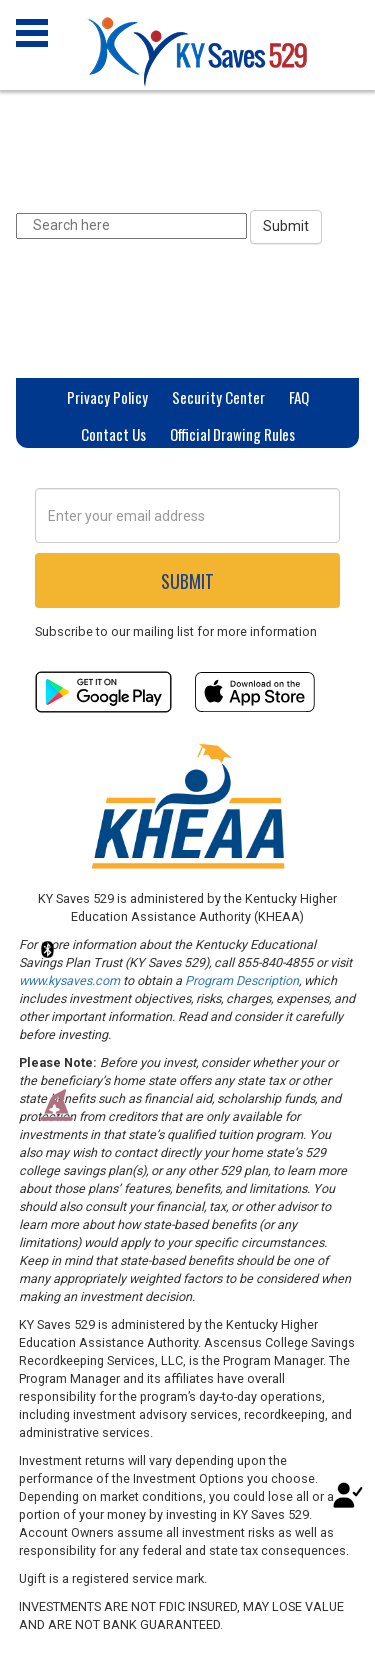 The width and height of the screenshot is (375, 1664). What do you see at coordinates (347, 1495) in the screenshot?
I see `user verified or account confirmed` at bounding box center [347, 1495].